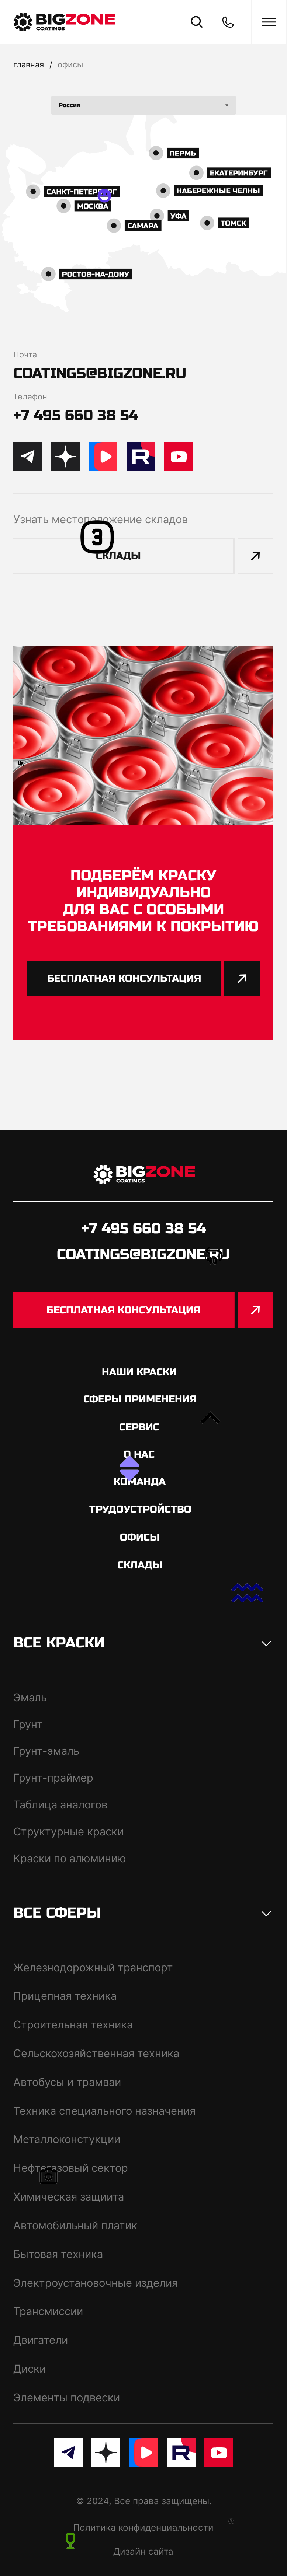  Describe the element at coordinates (104, 196) in the screenshot. I see `react with a laugh emoji` at that location.